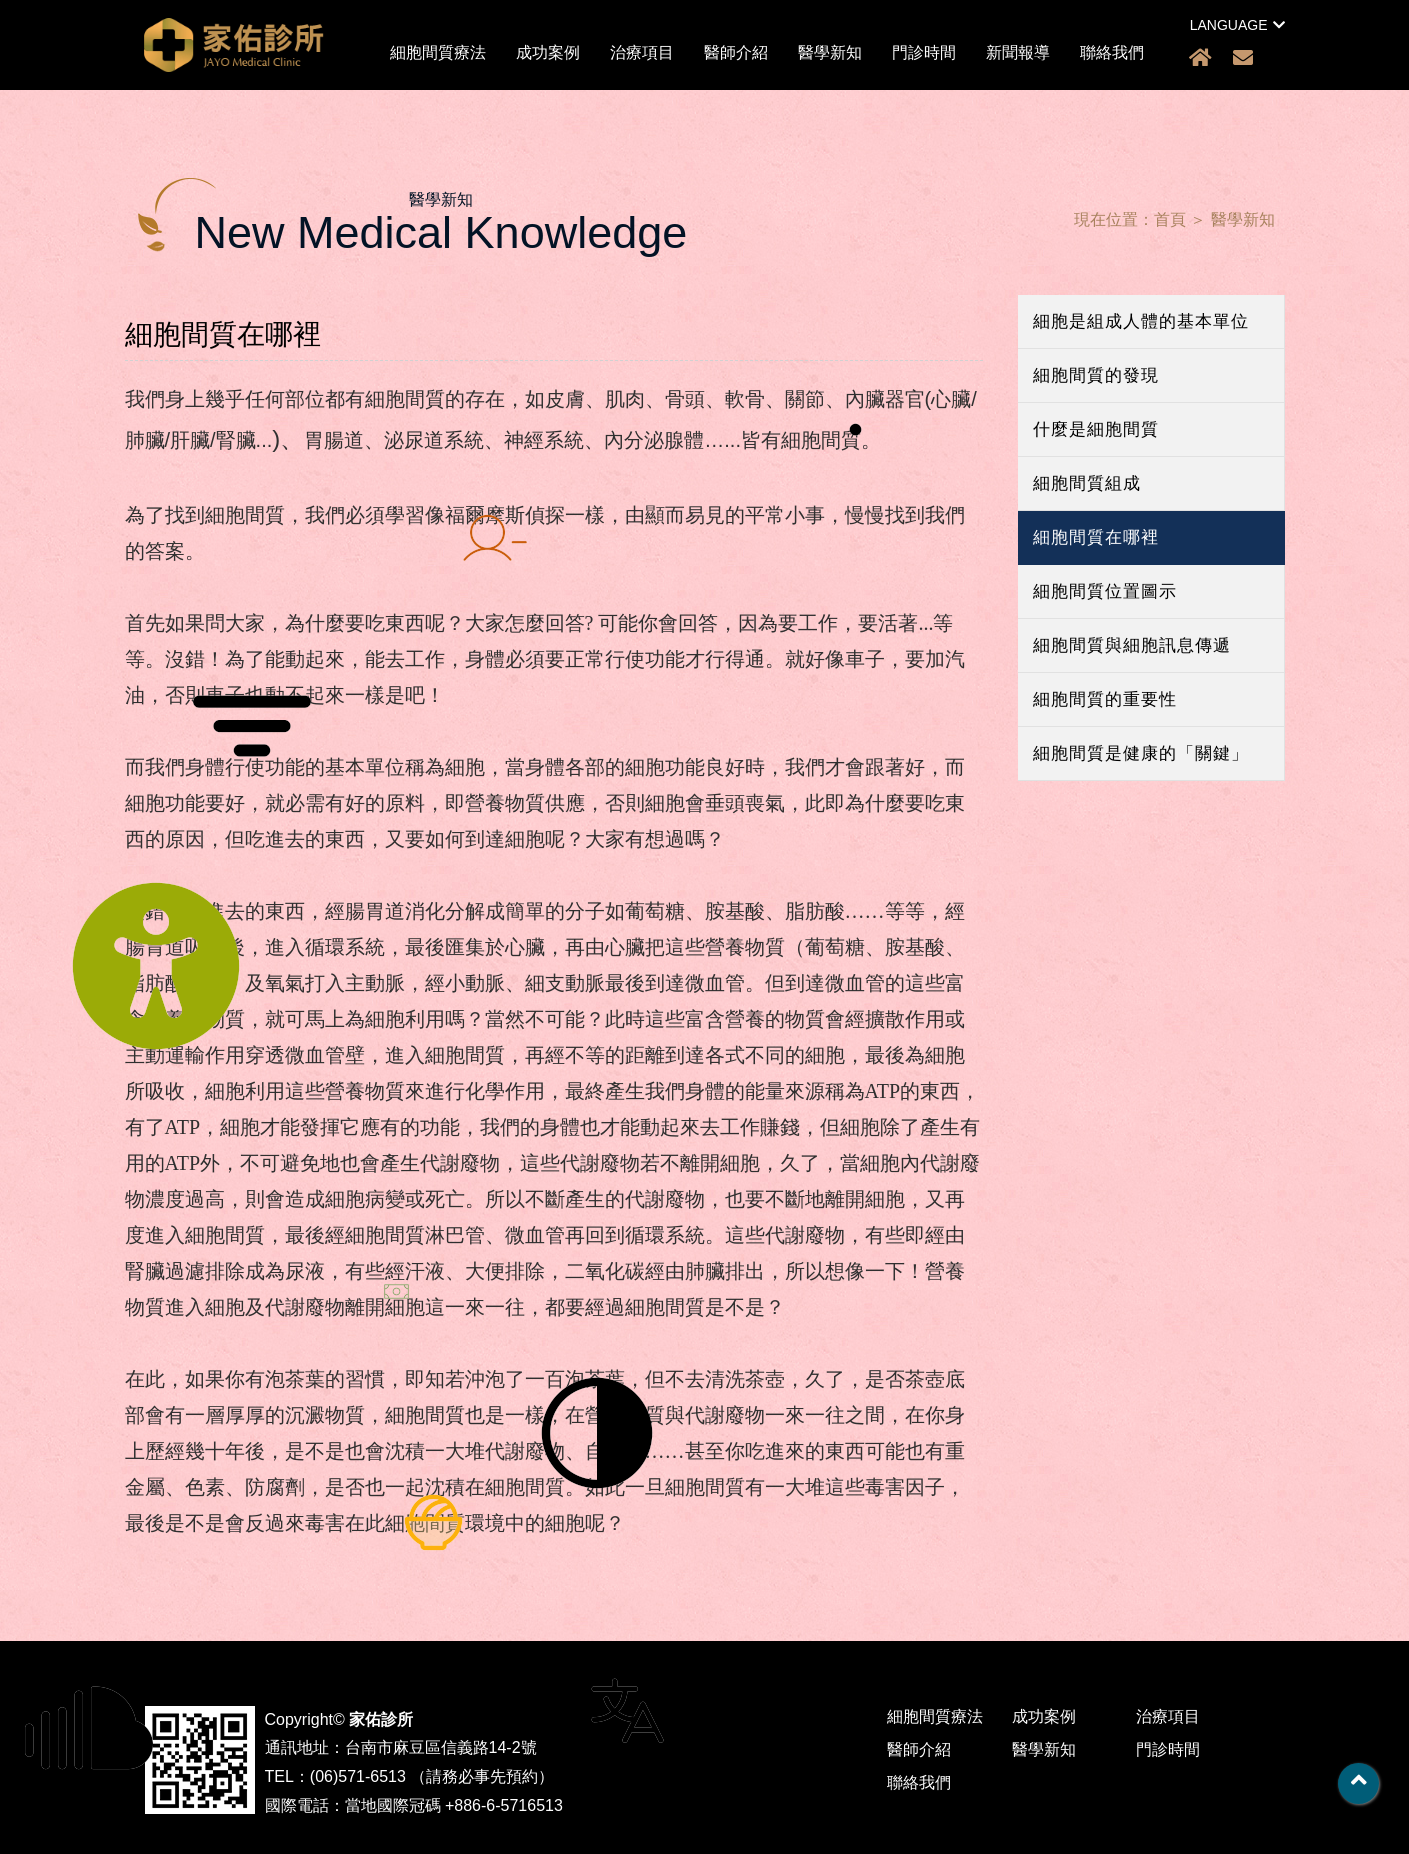 The image size is (1409, 1854). Describe the element at coordinates (855, 392) in the screenshot. I see `indicates no wifi connection available` at that location.